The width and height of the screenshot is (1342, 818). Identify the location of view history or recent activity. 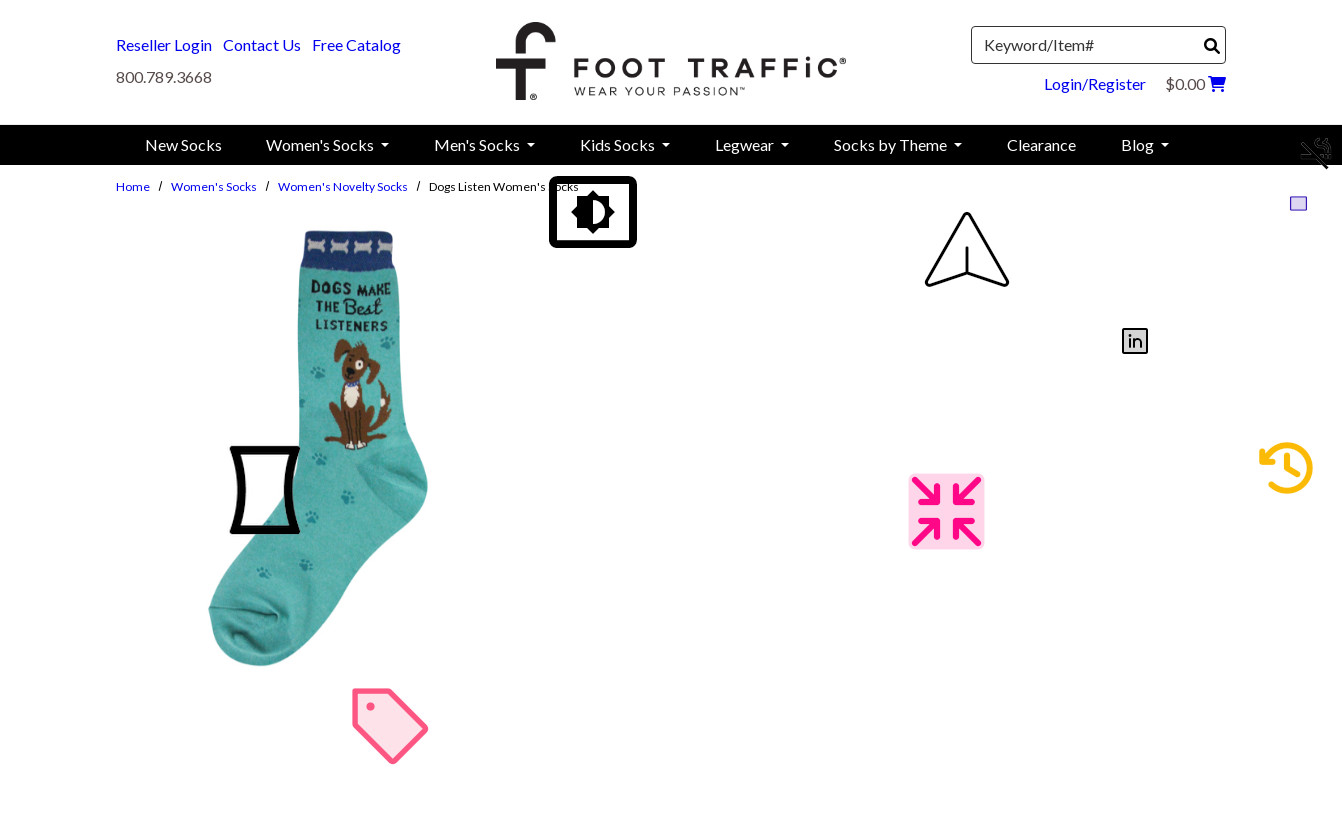
(1287, 468).